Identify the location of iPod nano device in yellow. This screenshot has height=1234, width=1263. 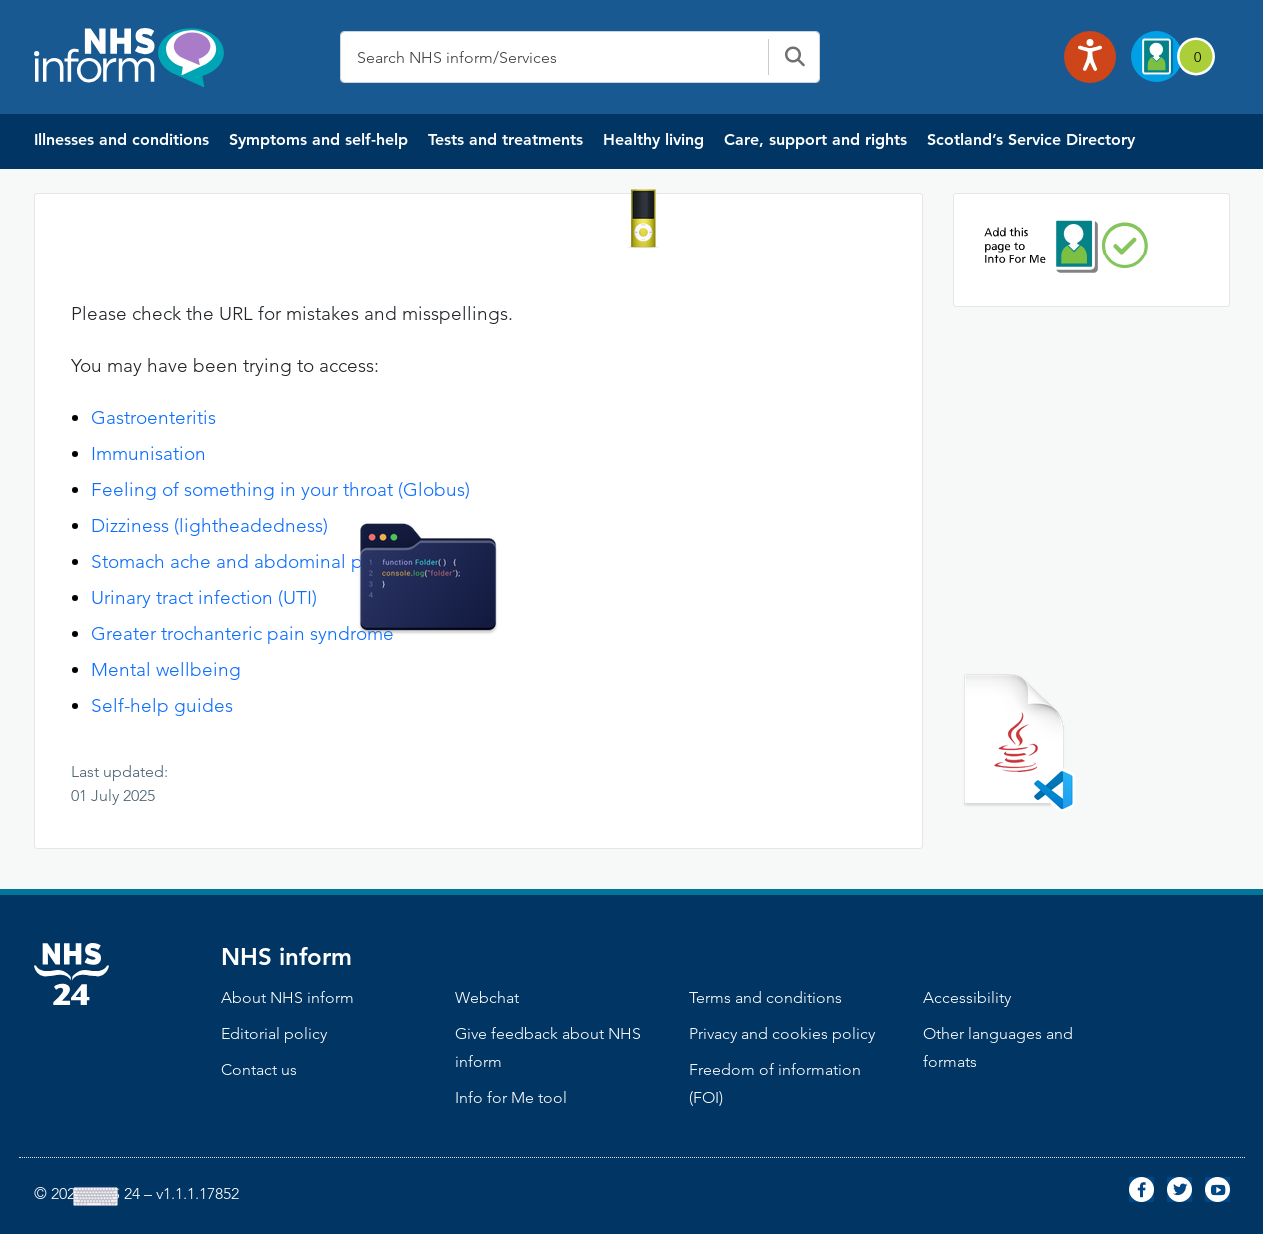
(643, 219).